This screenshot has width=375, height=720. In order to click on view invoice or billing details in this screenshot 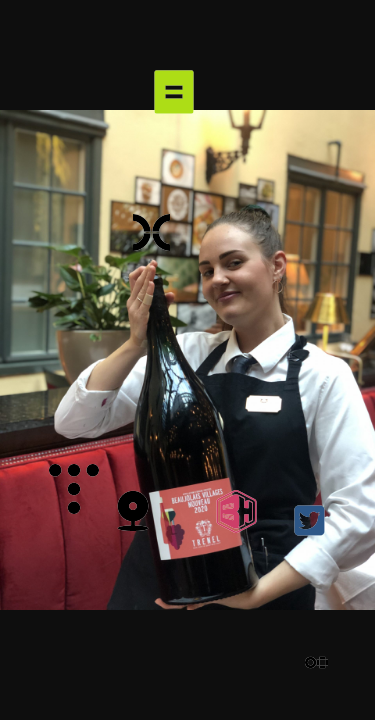, I will do `click(174, 92)`.